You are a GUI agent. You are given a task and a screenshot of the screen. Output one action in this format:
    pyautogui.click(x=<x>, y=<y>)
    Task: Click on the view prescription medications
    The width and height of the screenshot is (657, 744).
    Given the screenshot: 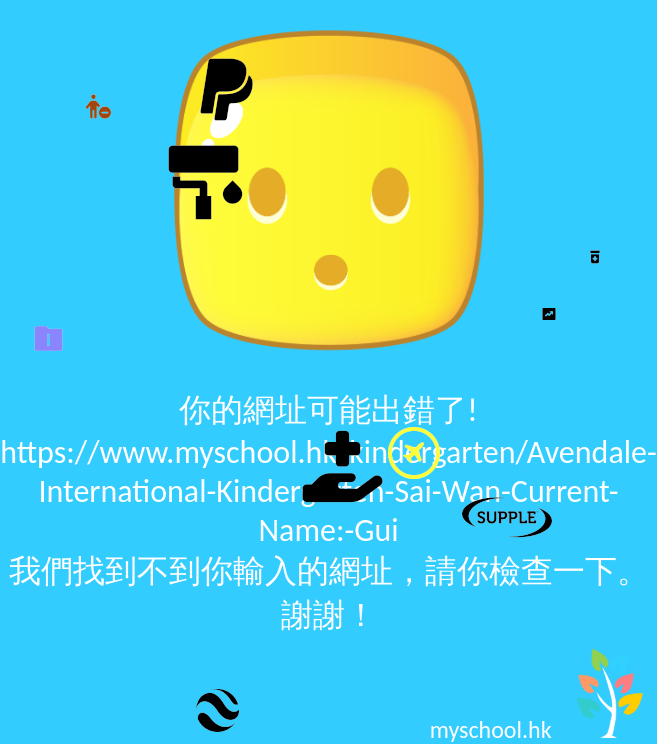 What is the action you would take?
    pyautogui.click(x=595, y=257)
    